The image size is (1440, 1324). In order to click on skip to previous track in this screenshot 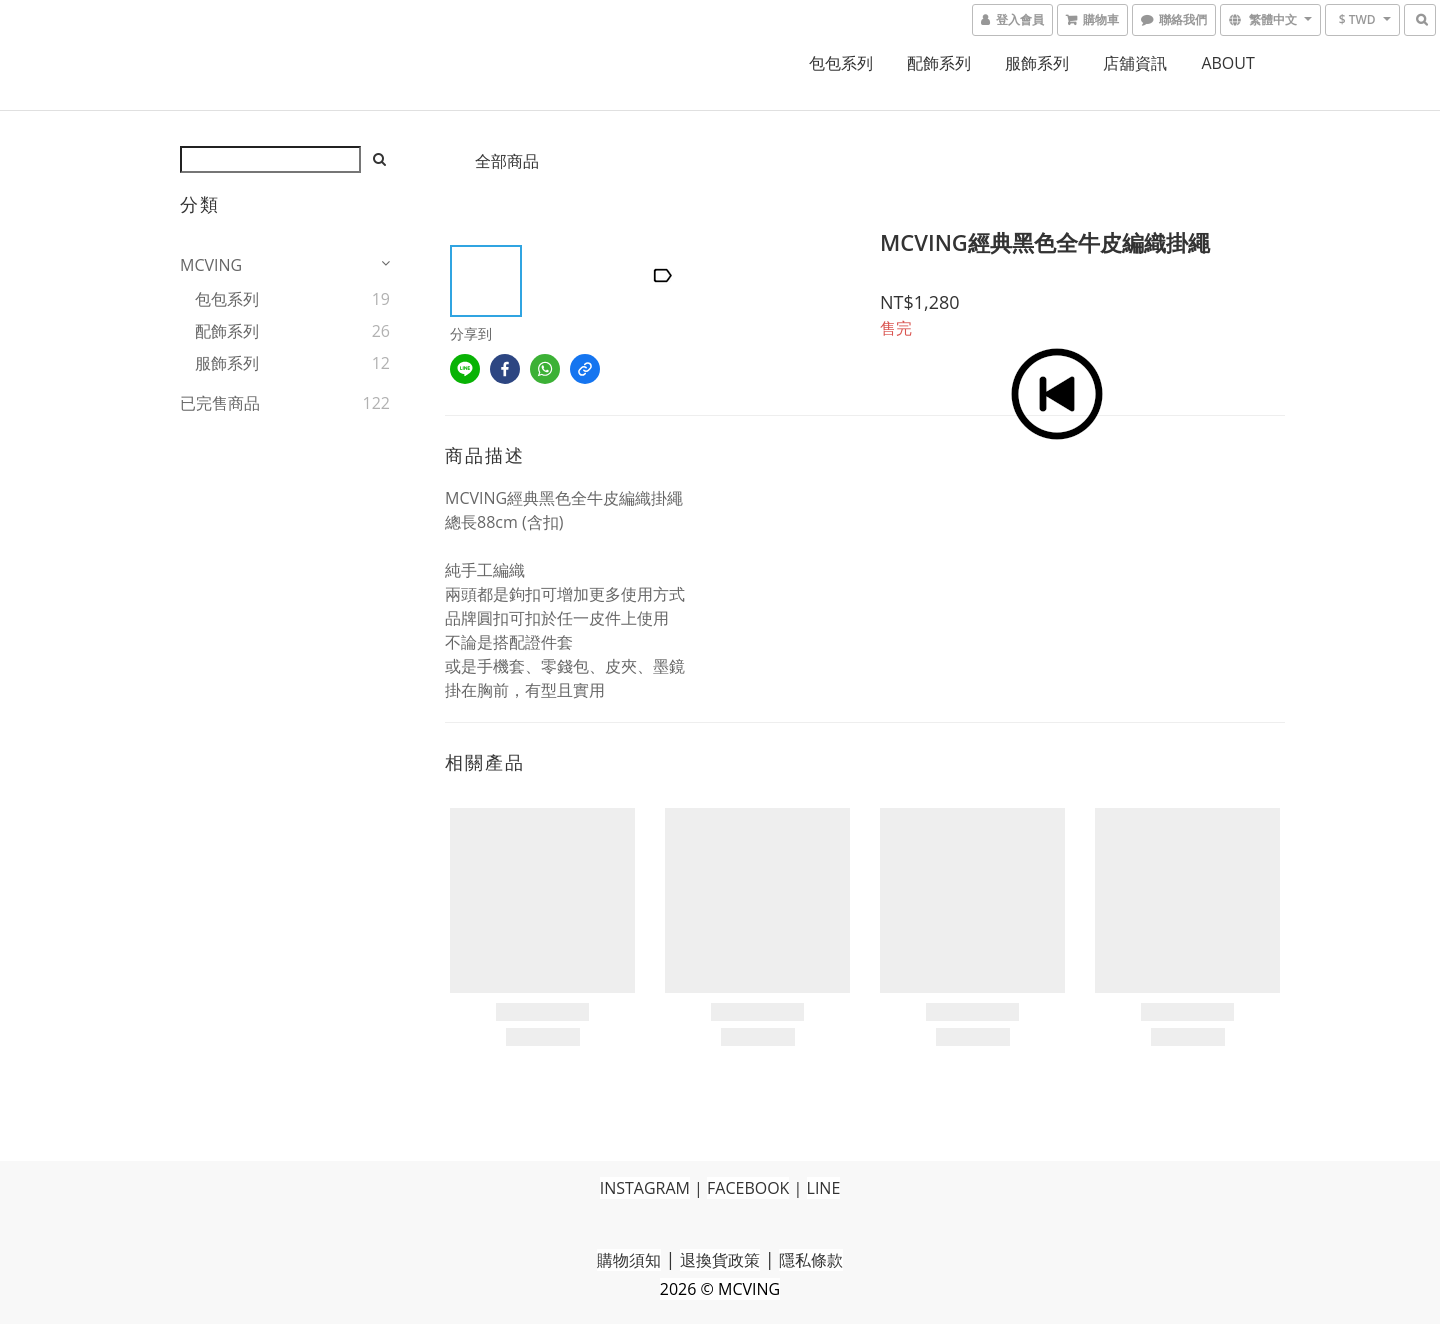, I will do `click(1057, 394)`.